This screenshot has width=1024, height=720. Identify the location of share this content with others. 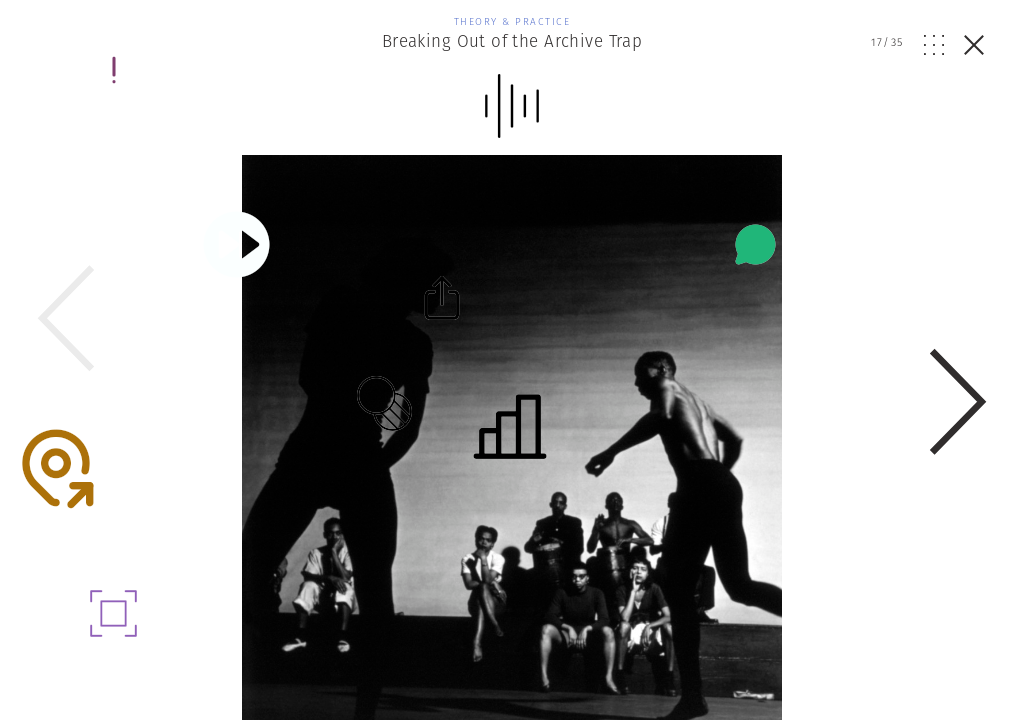
(442, 298).